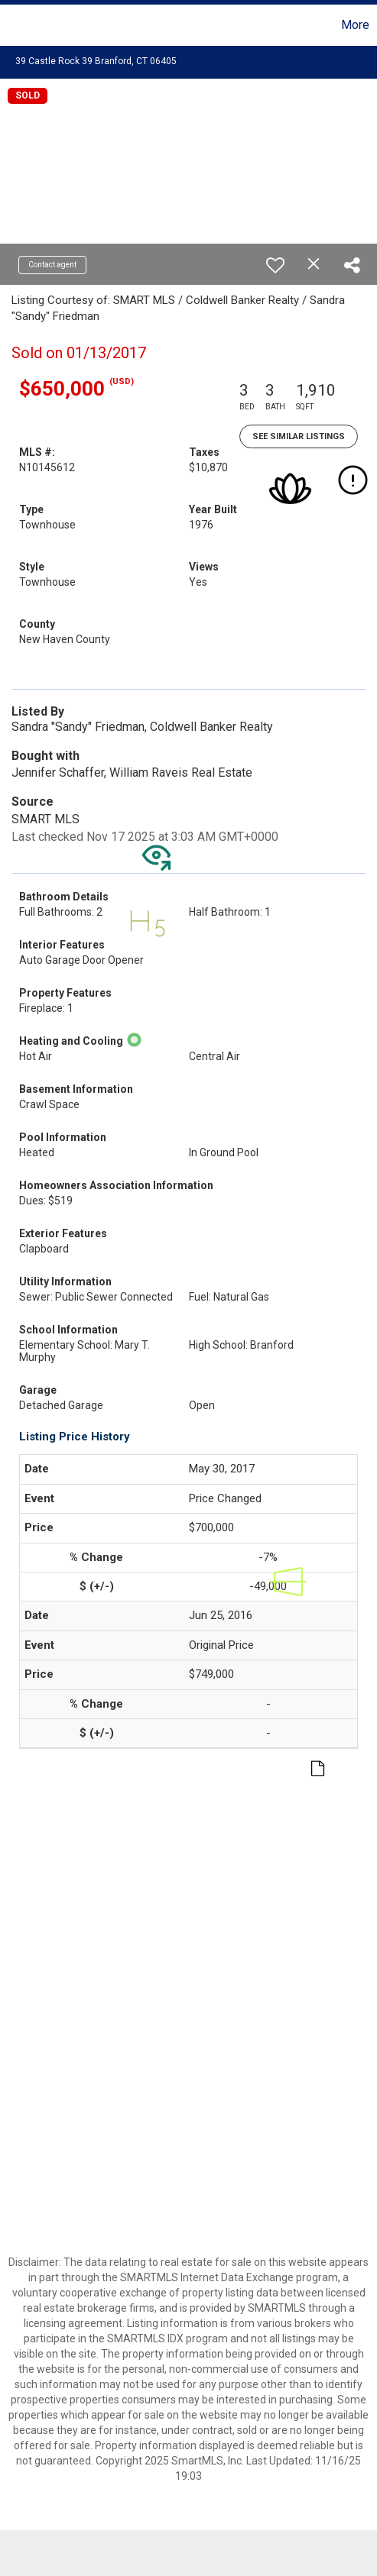 This screenshot has width=377, height=2576. I want to click on indicates an unread notification or new item, so click(134, 1039).